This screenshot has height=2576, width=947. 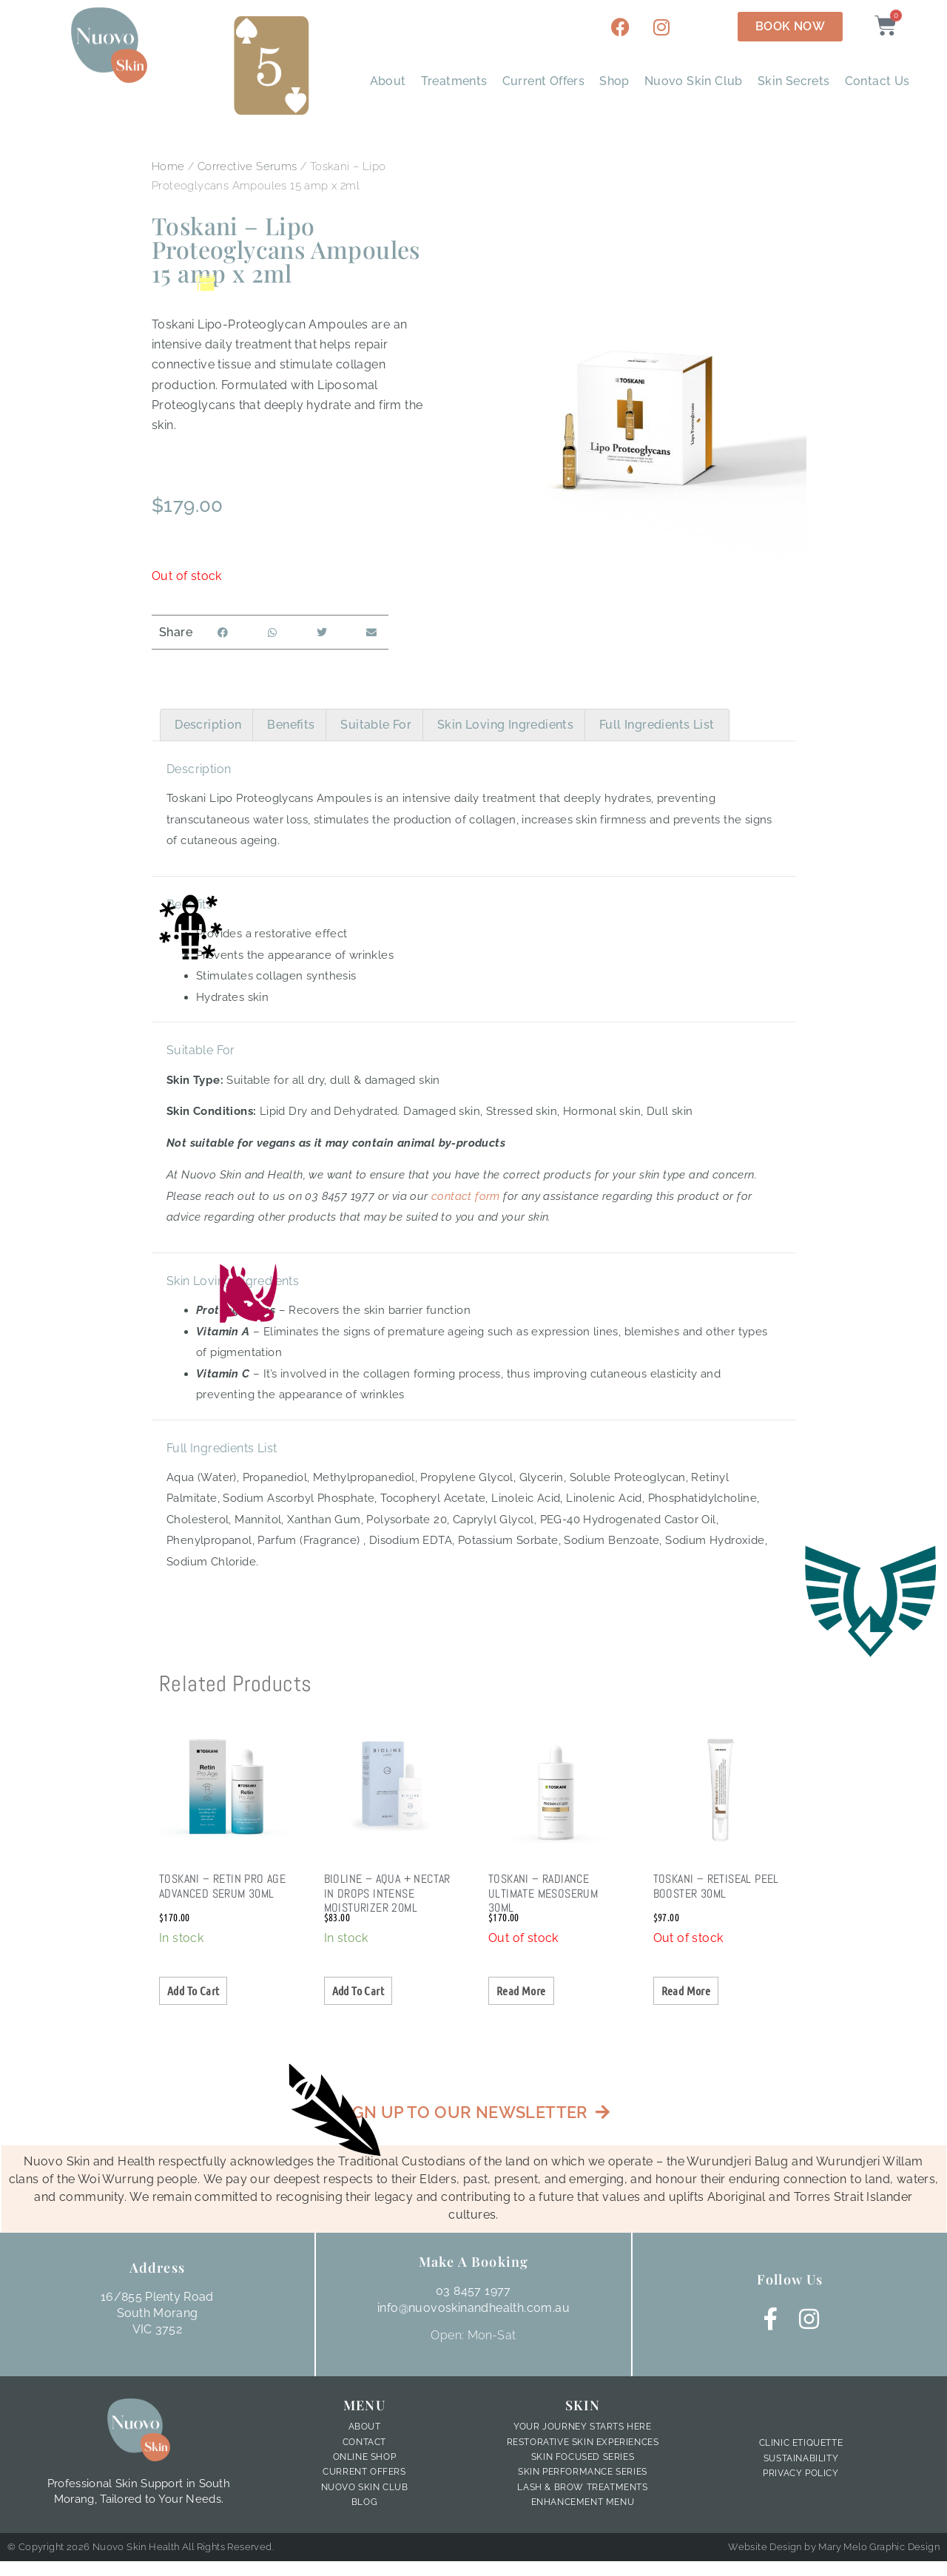 What do you see at coordinates (206, 281) in the screenshot?
I see `warp or teleport to another location` at bounding box center [206, 281].